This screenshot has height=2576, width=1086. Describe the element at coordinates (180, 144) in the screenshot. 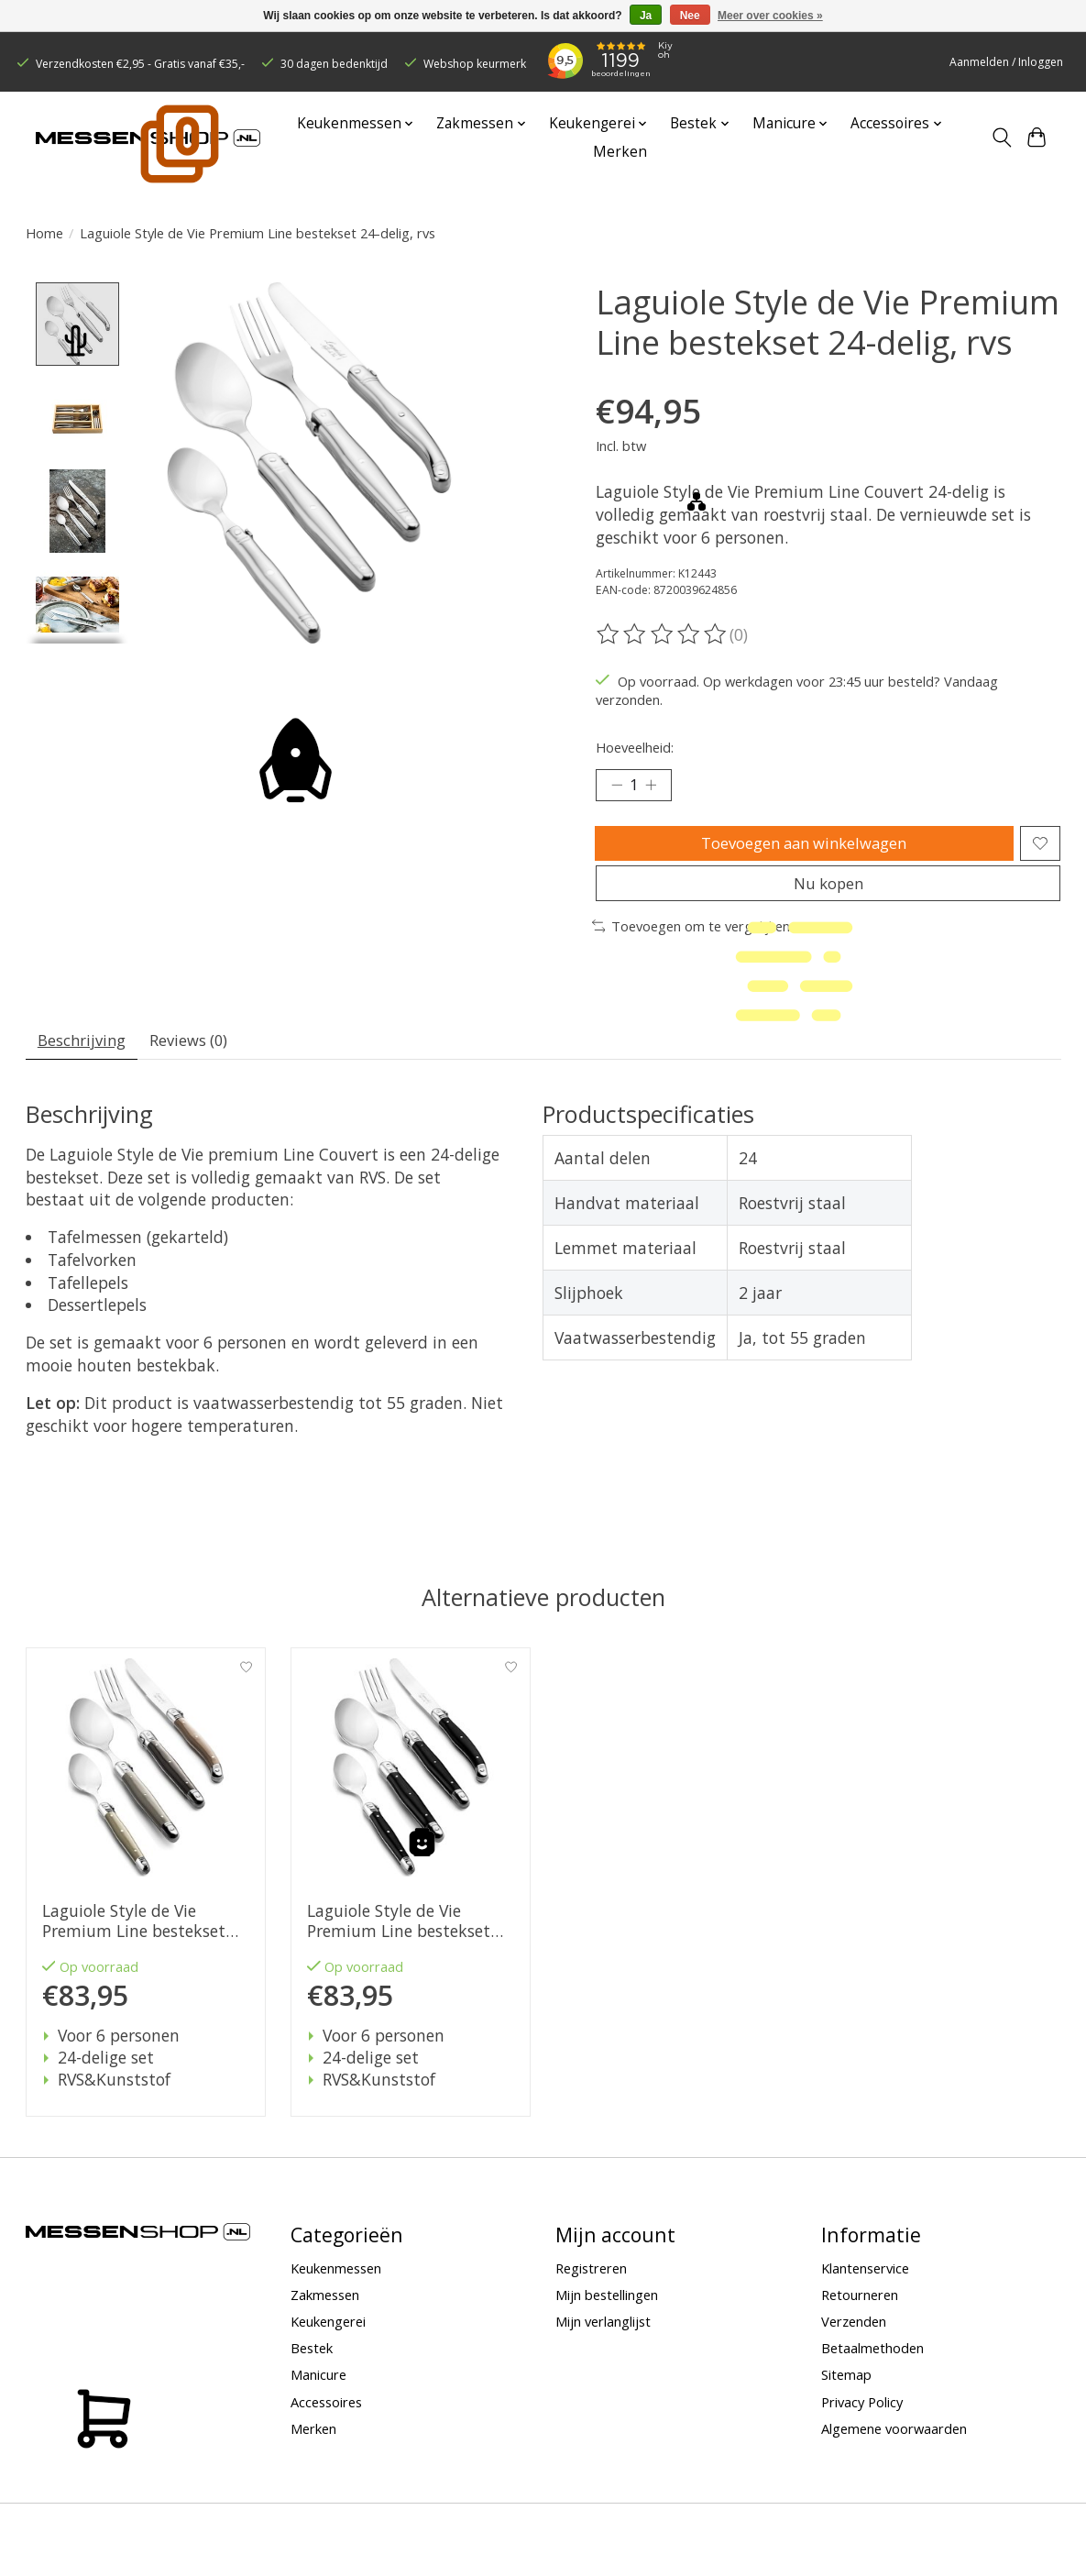

I see `indicates zero items in a collection or stack` at that location.